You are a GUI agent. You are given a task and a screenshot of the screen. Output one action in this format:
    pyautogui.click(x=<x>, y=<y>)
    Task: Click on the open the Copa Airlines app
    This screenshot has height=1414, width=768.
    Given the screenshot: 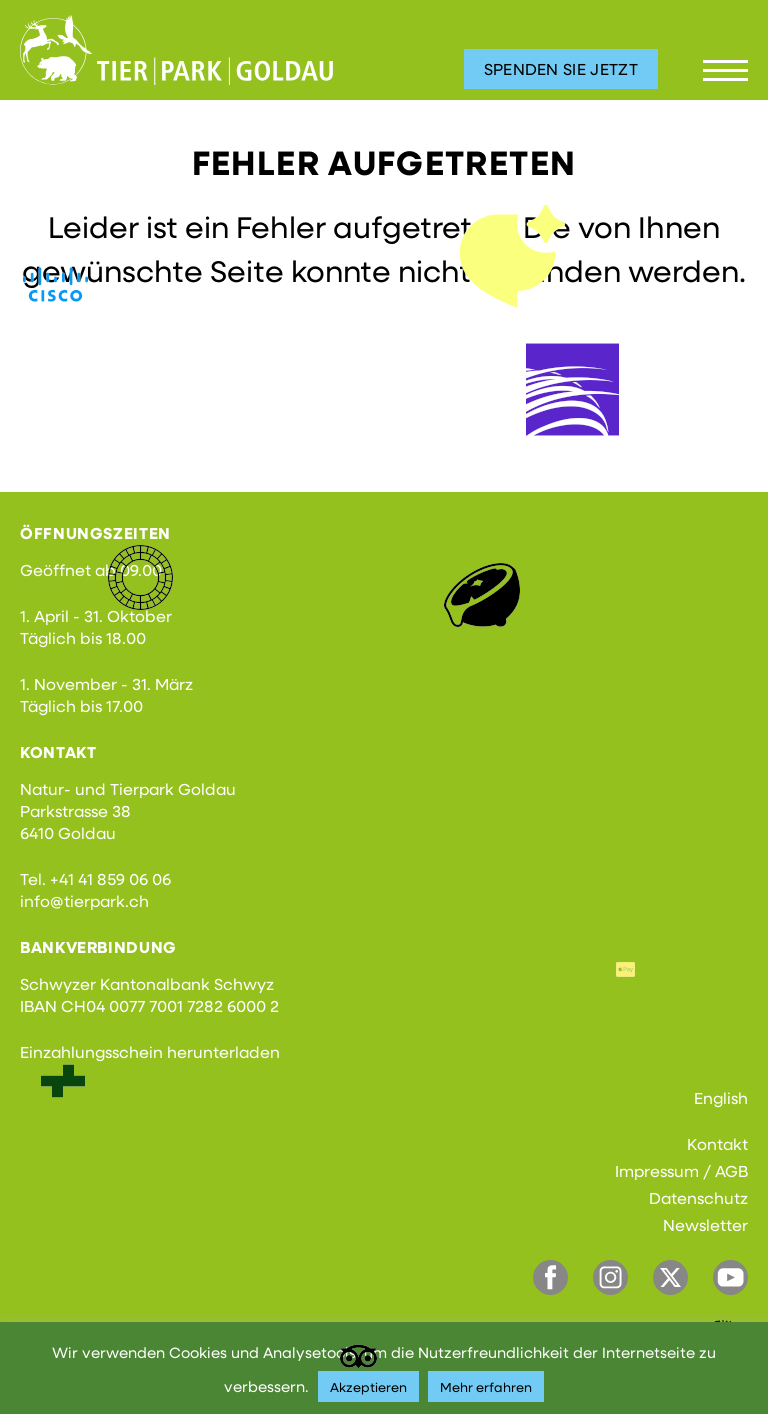 What is the action you would take?
    pyautogui.click(x=572, y=389)
    